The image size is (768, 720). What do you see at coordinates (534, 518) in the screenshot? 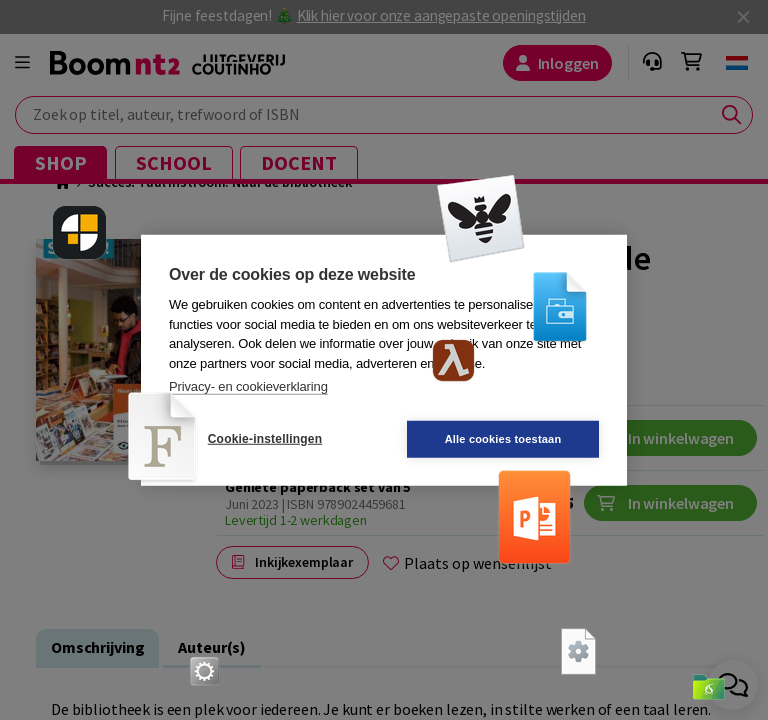
I see `presentation template file type indicator` at bounding box center [534, 518].